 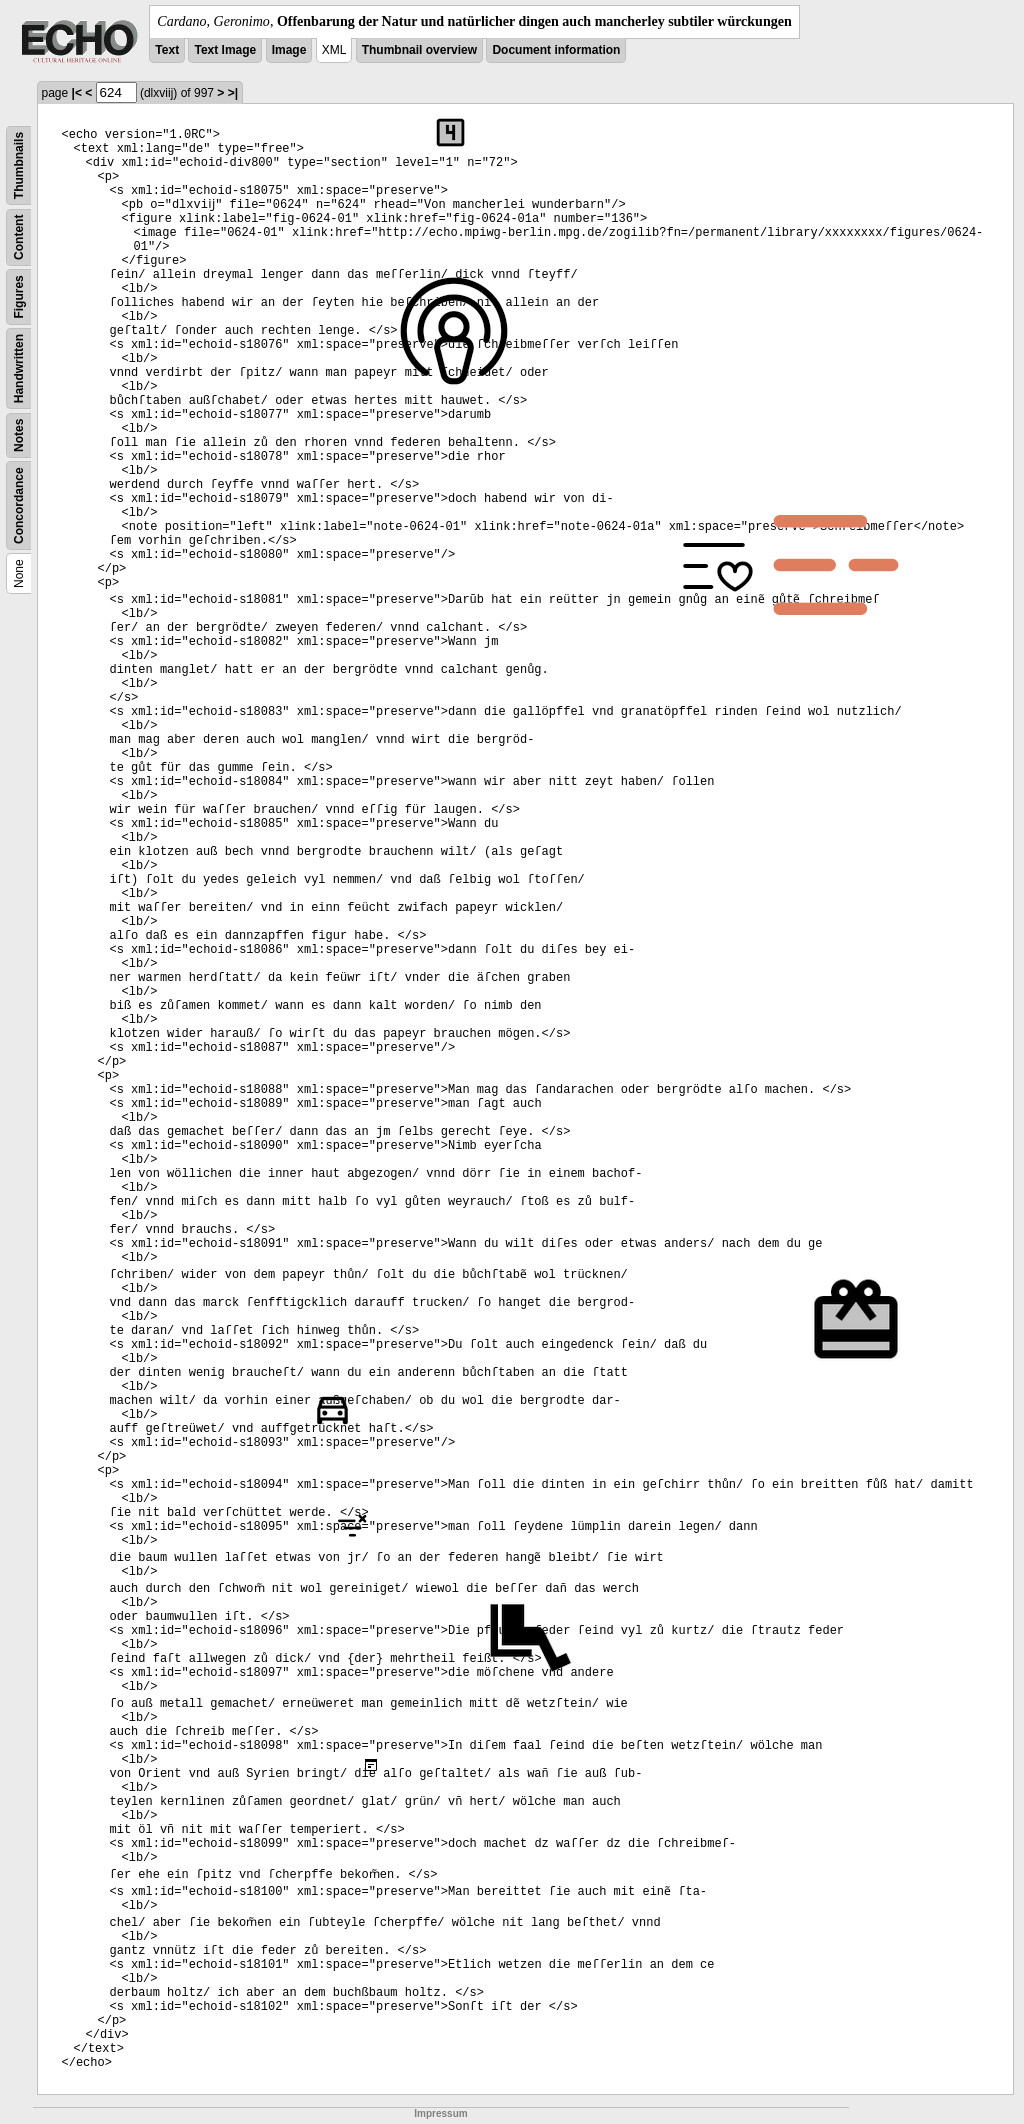 What do you see at coordinates (856, 1321) in the screenshot?
I see `view or redeem a gift card` at bounding box center [856, 1321].